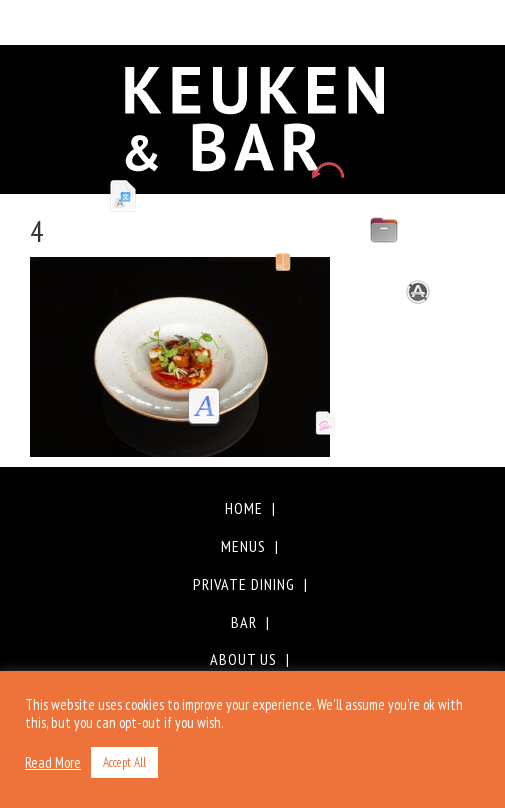  I want to click on a gettext translation file for software localization, so click(123, 196).